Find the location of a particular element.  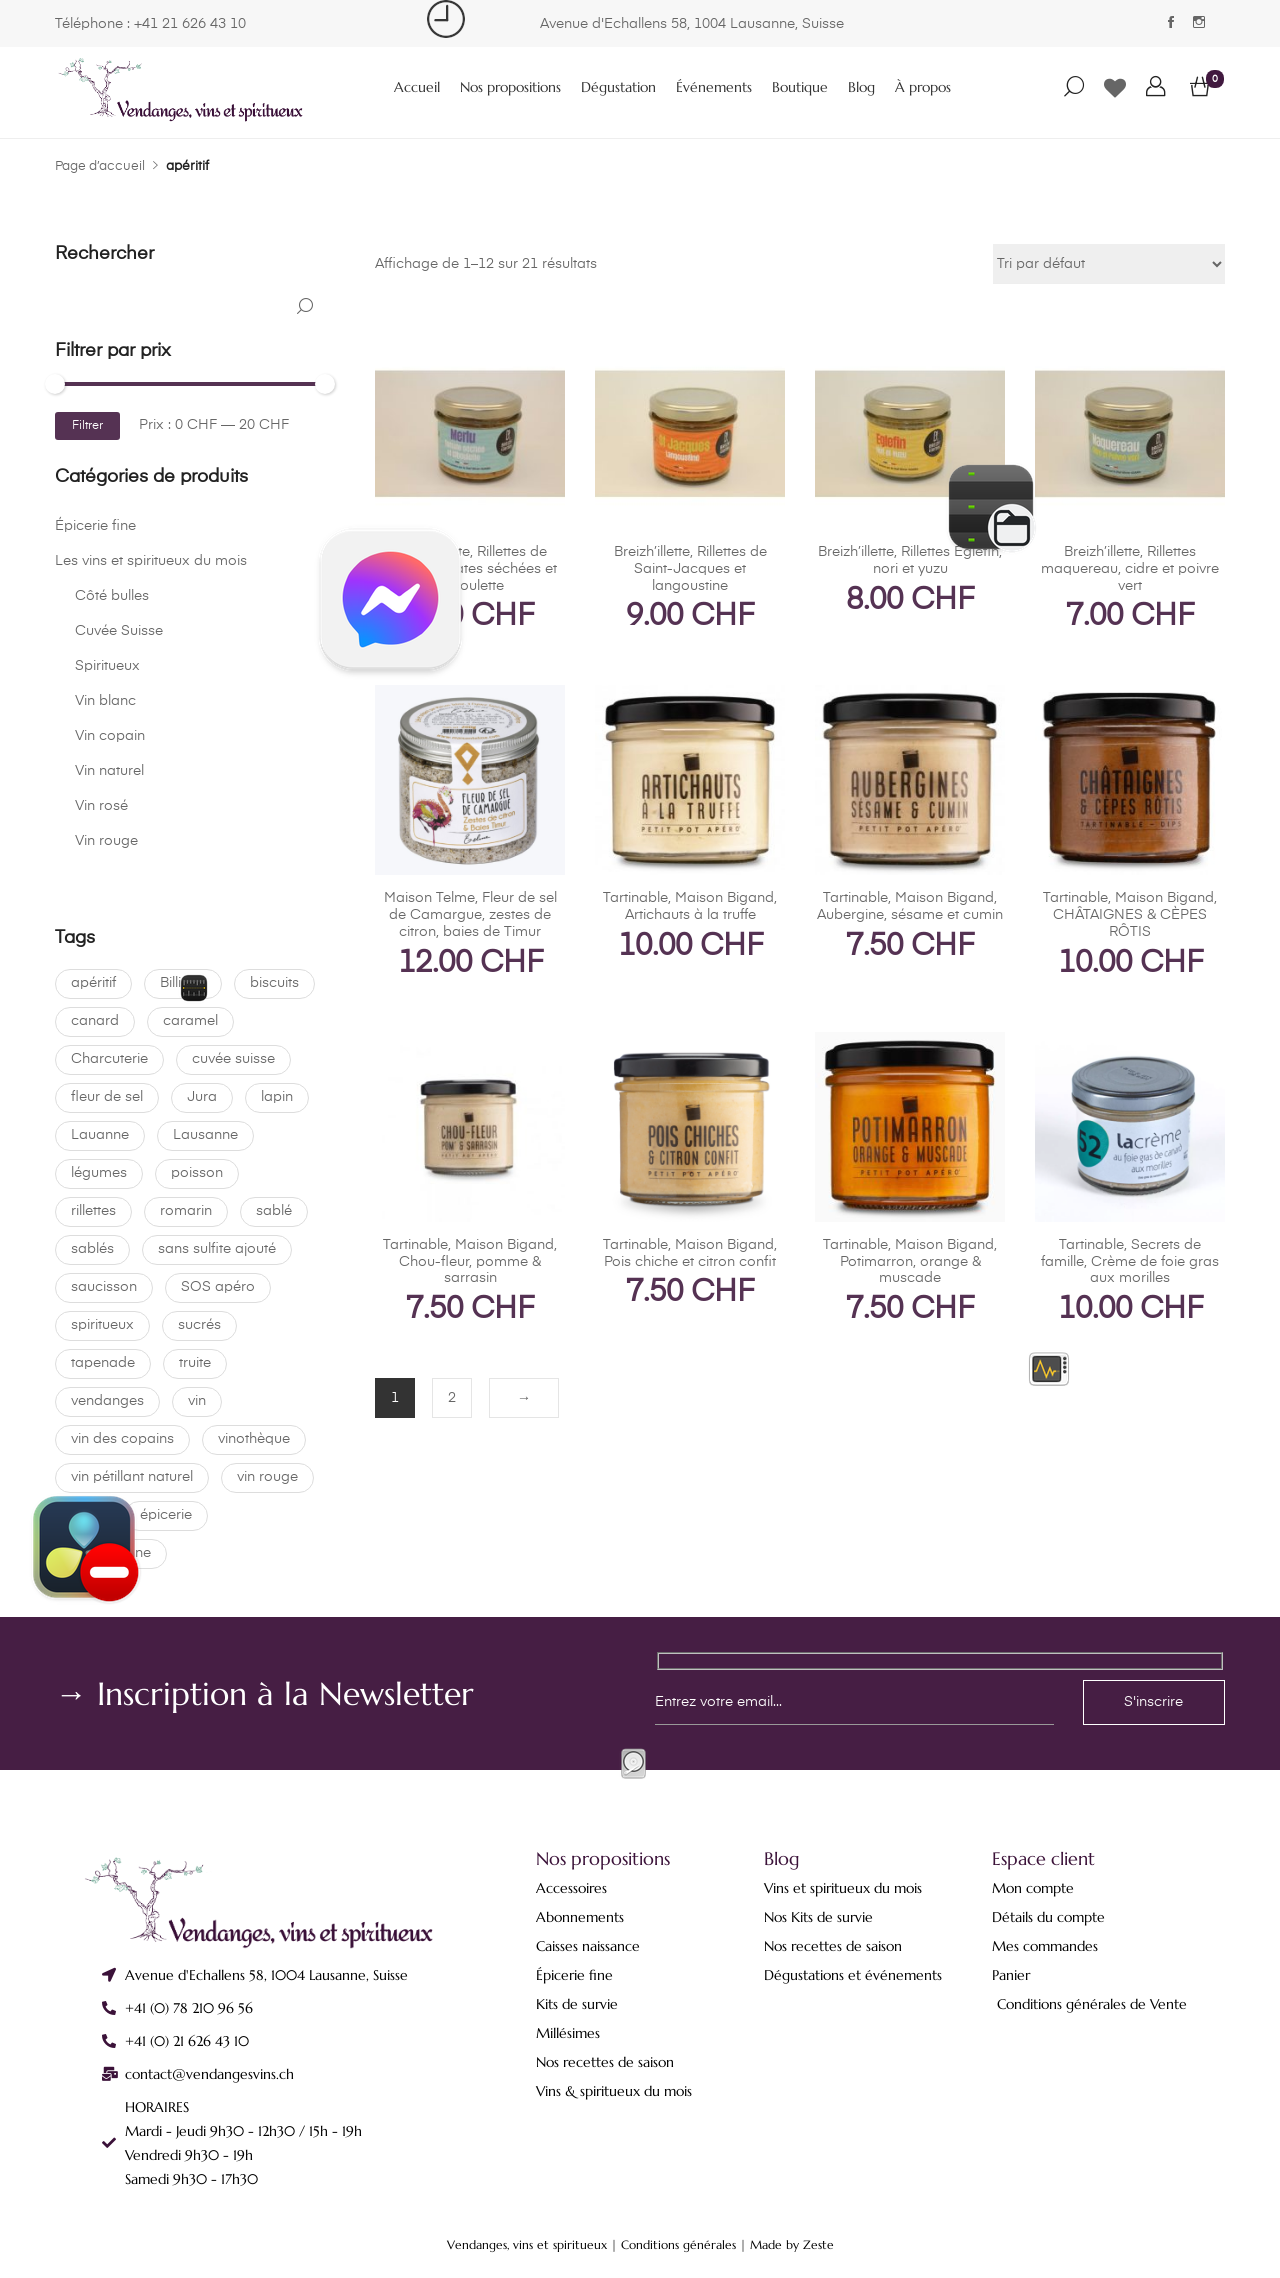

uninstall DaVinci Resolve application is located at coordinates (84, 1547).